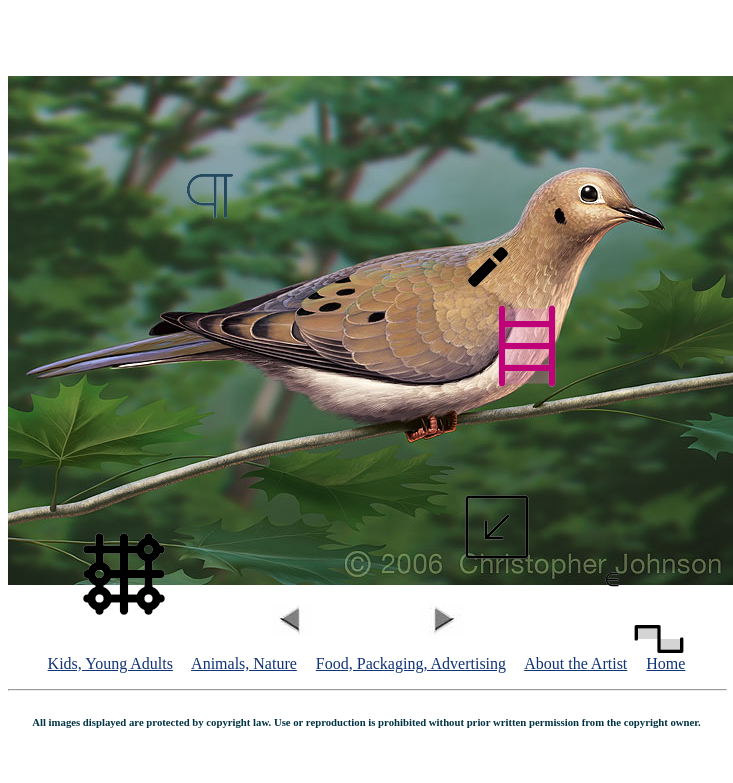 Image resolution: width=733 pixels, height=783 pixels. Describe the element at coordinates (612, 579) in the screenshot. I see `indicates set membership in mathematical notation` at that location.